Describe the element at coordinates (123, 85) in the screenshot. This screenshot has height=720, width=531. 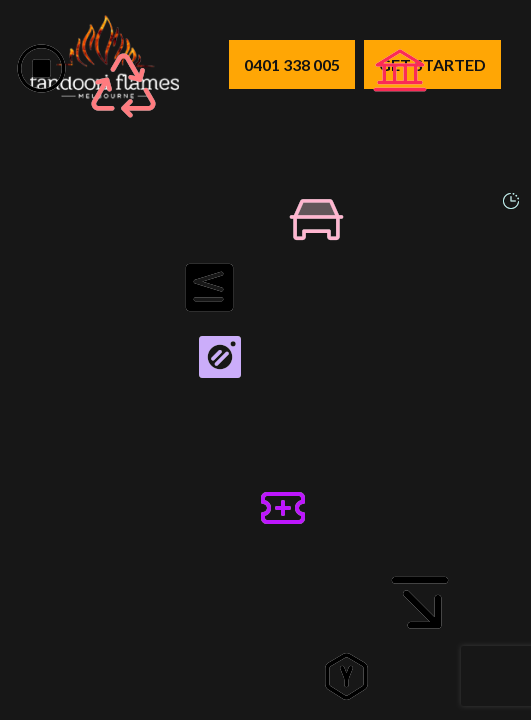
I see `recycle or move item to trash` at that location.